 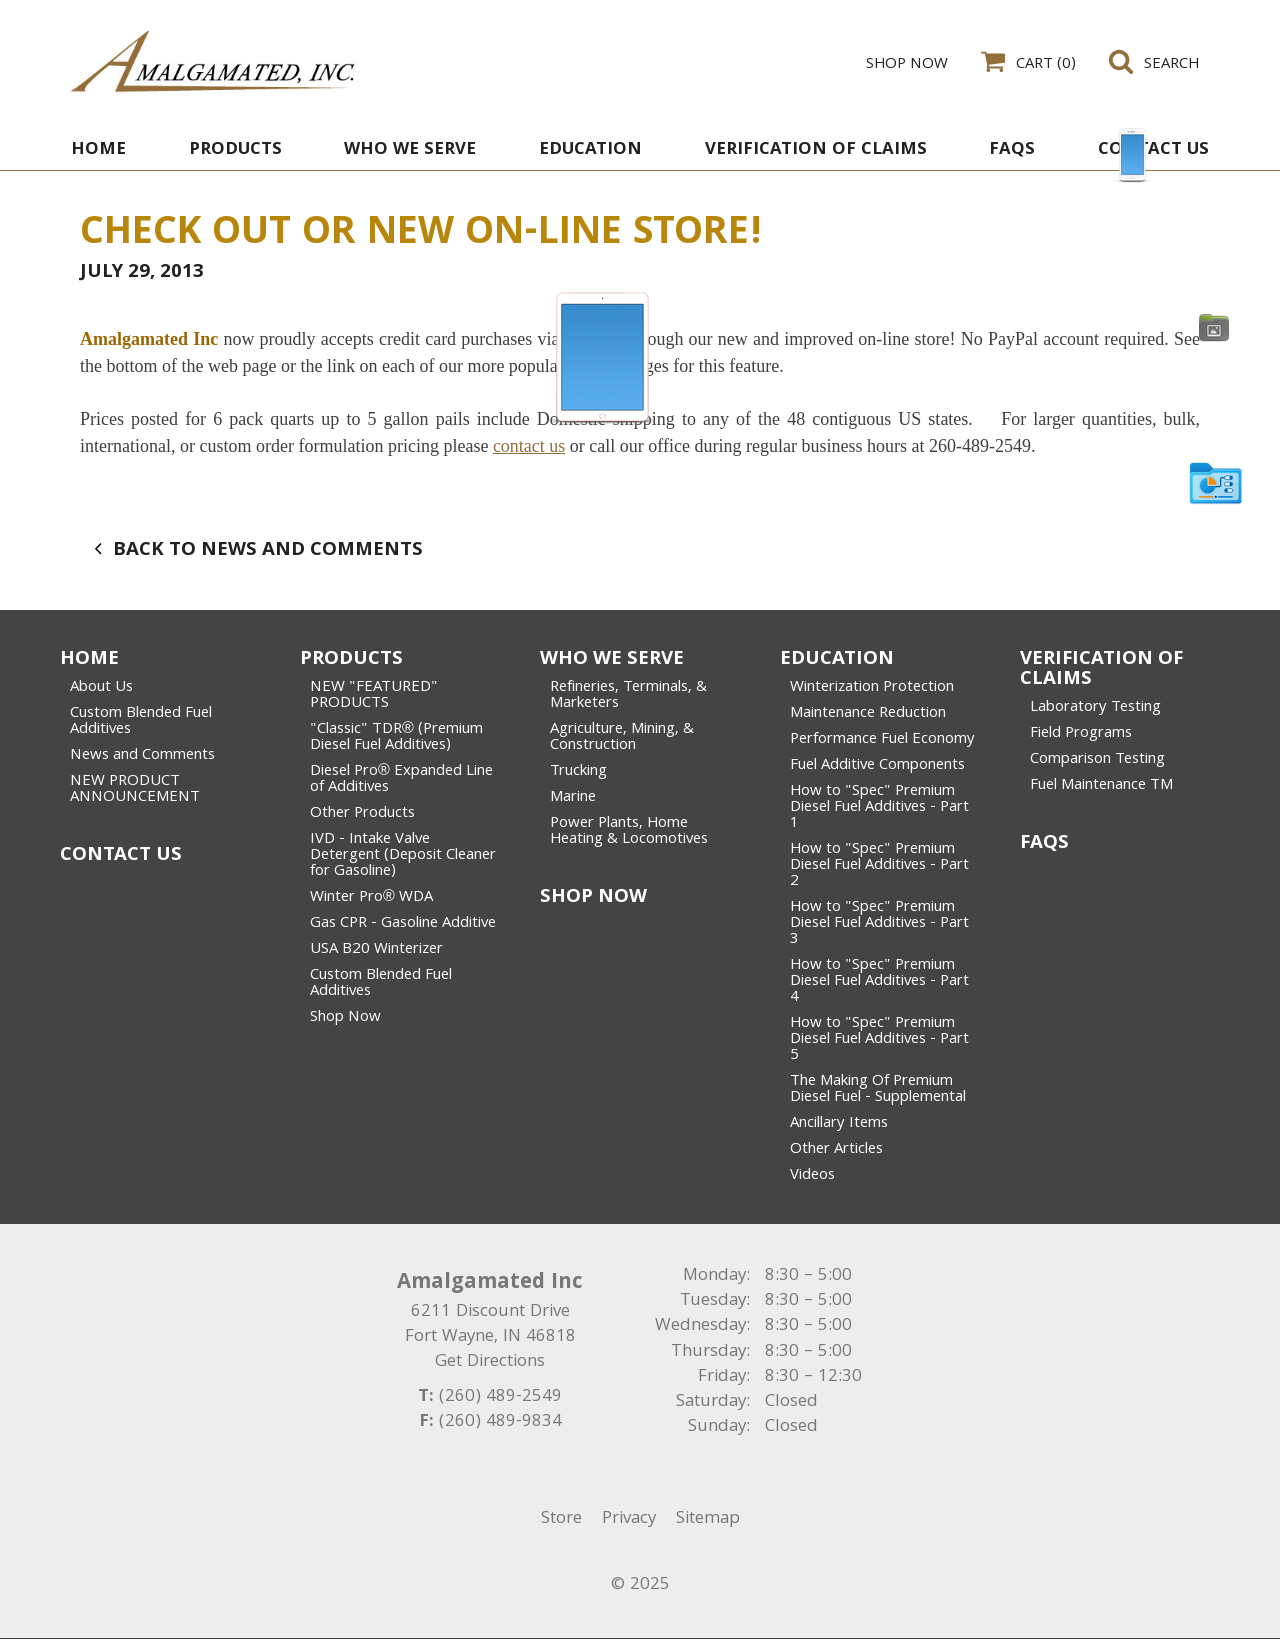 I want to click on open pictures folder, so click(x=1214, y=327).